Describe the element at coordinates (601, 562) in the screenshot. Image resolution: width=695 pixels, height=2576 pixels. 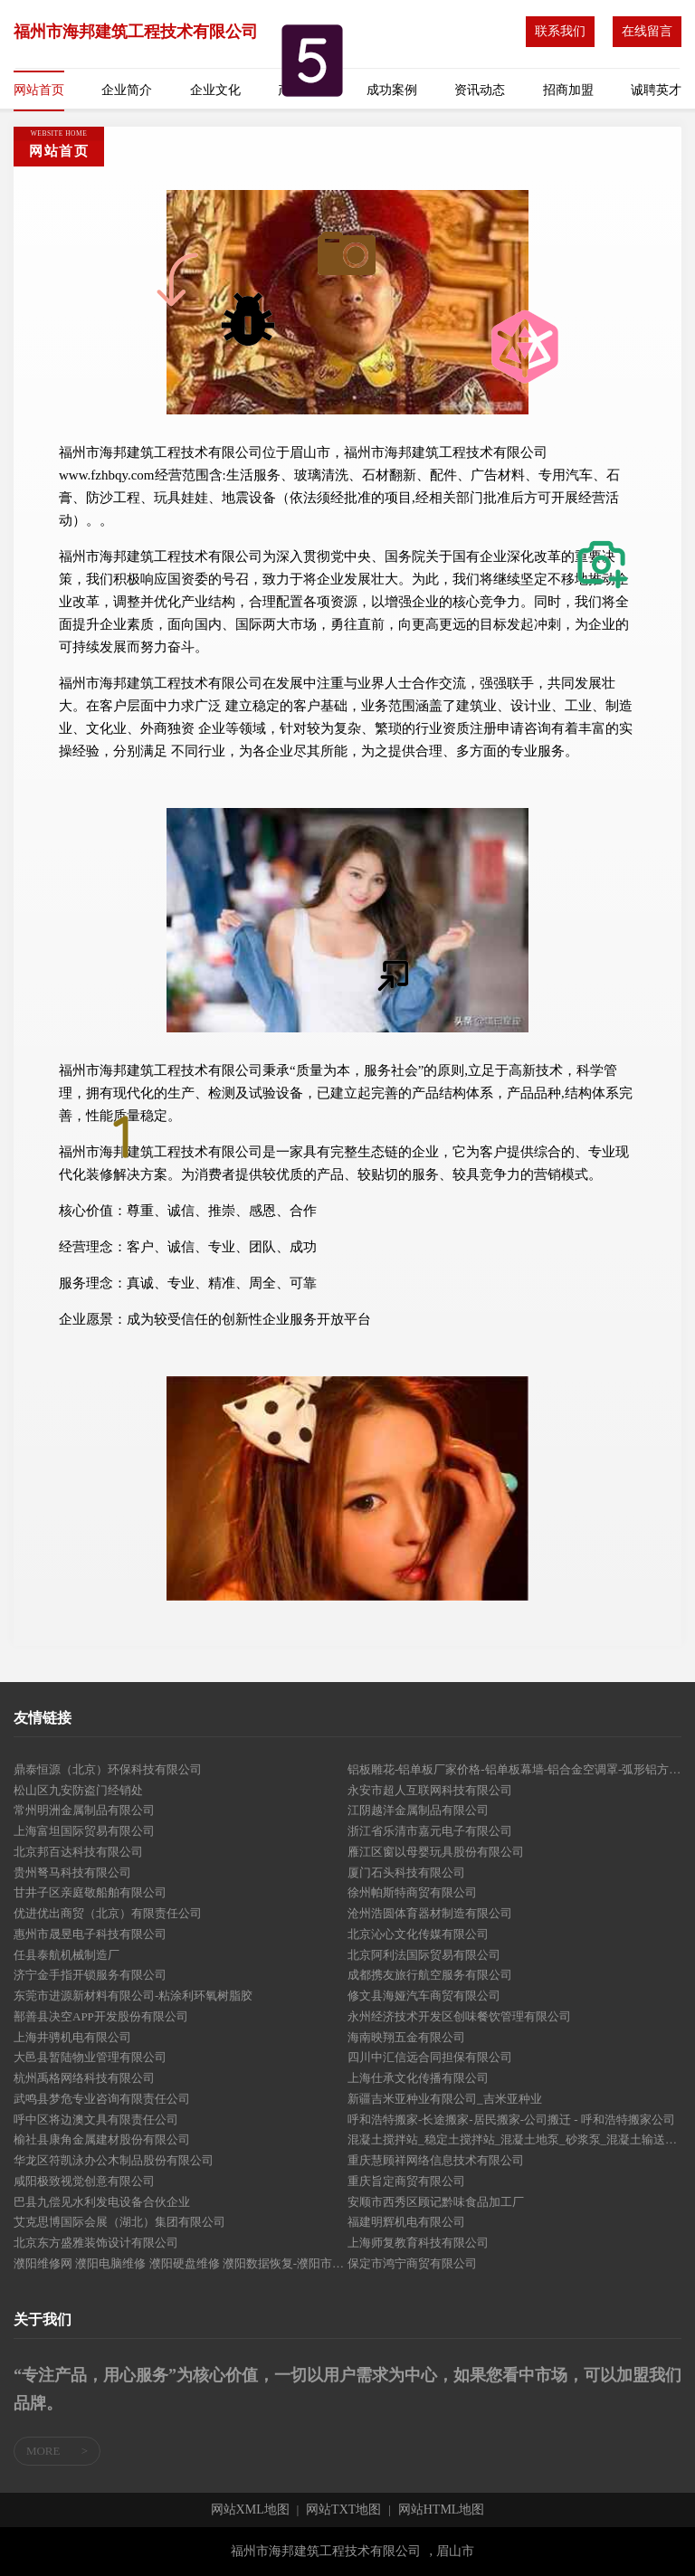
I see `add a new photo` at that location.